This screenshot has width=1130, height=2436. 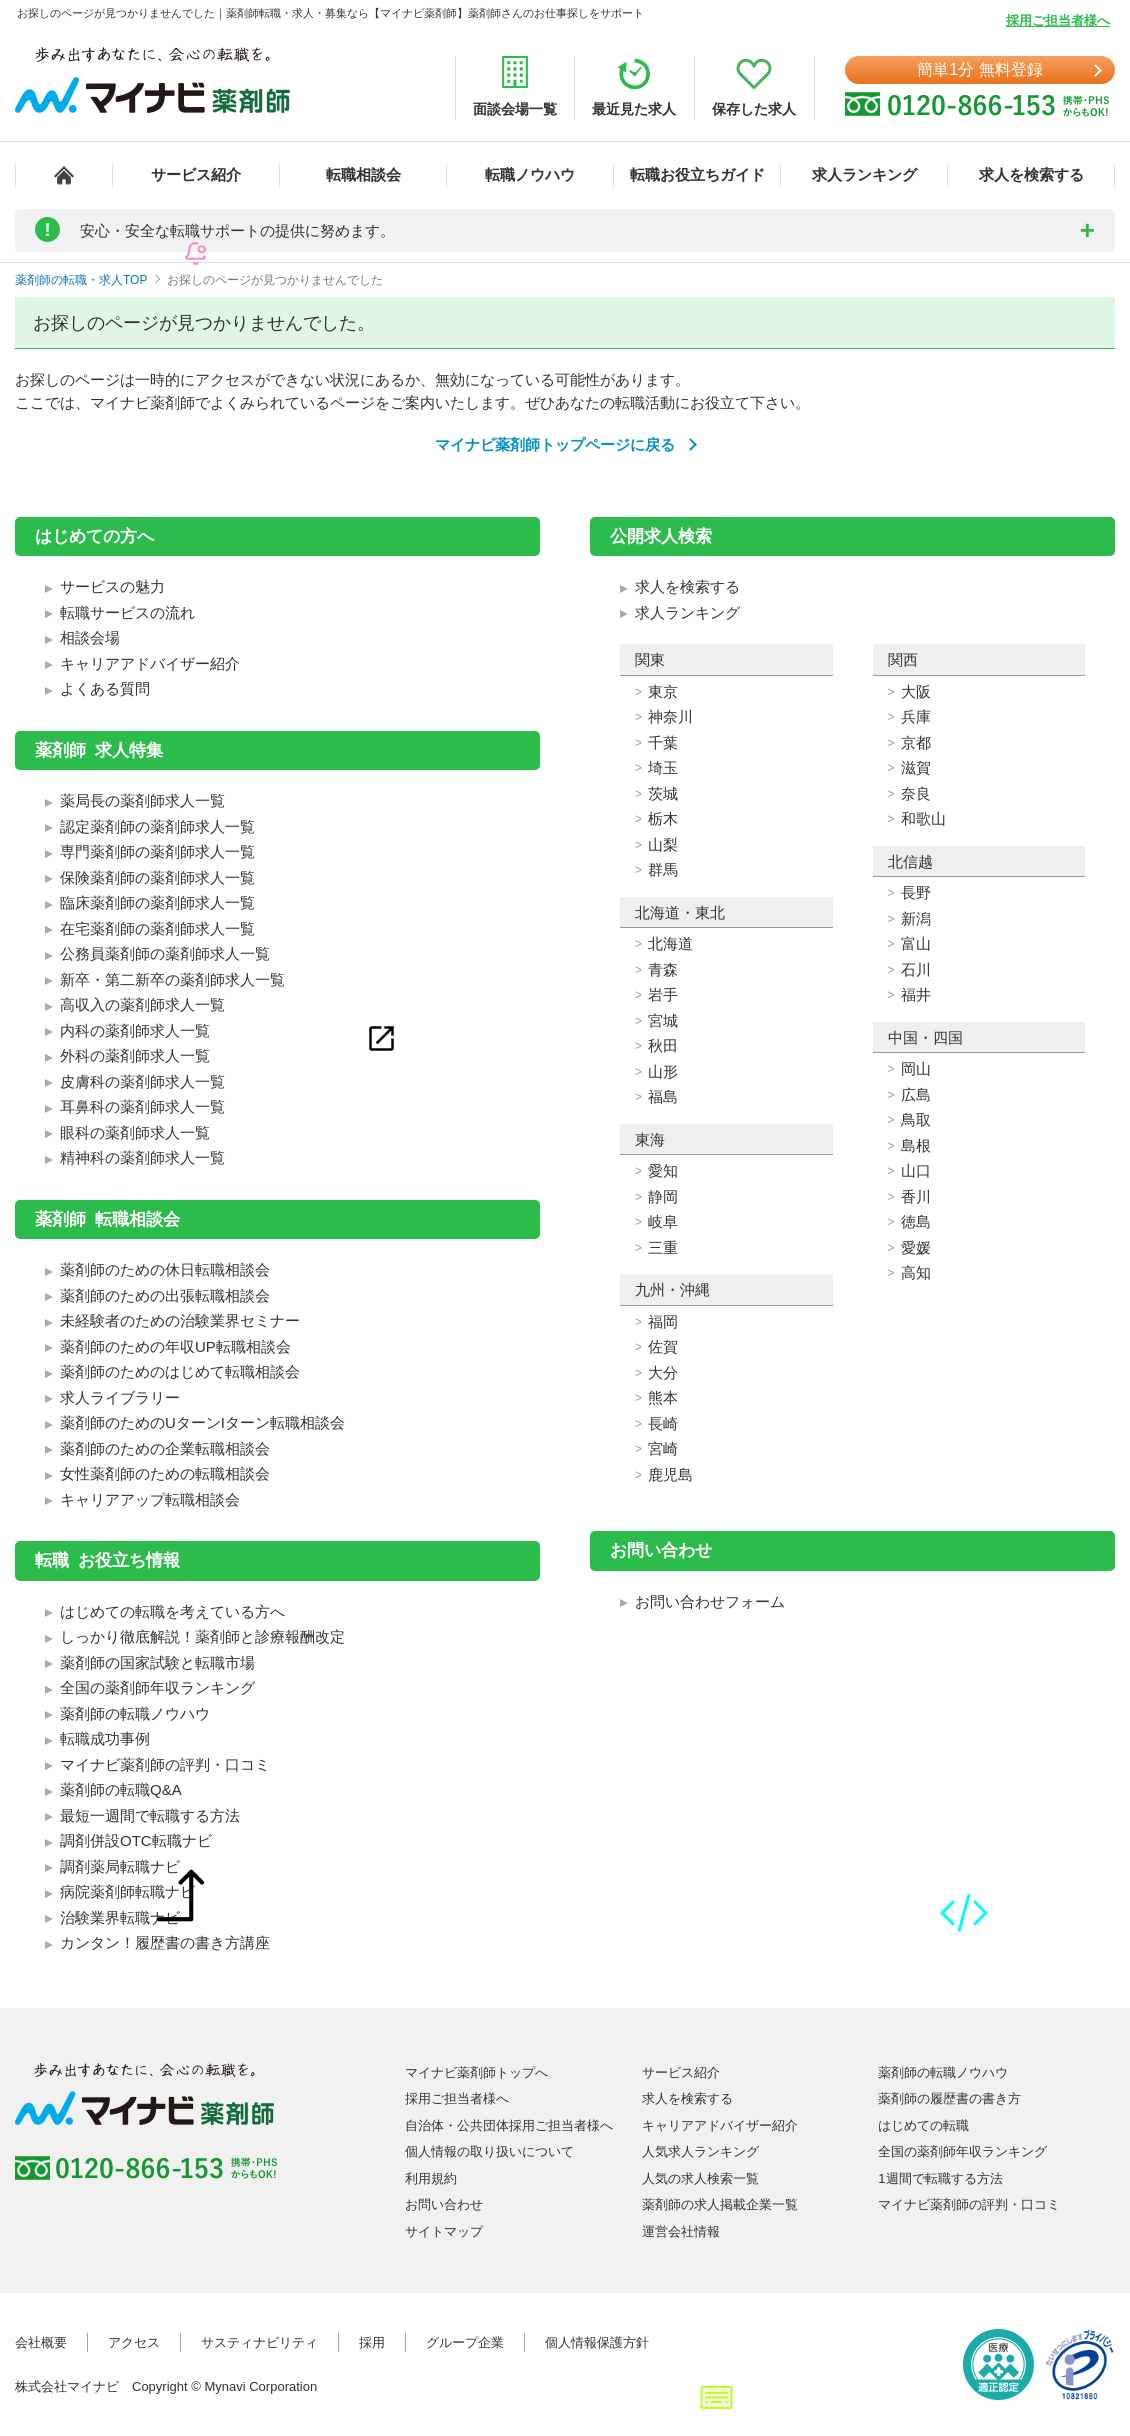 What do you see at coordinates (195, 253) in the screenshot?
I see `indicates new notifications` at bounding box center [195, 253].